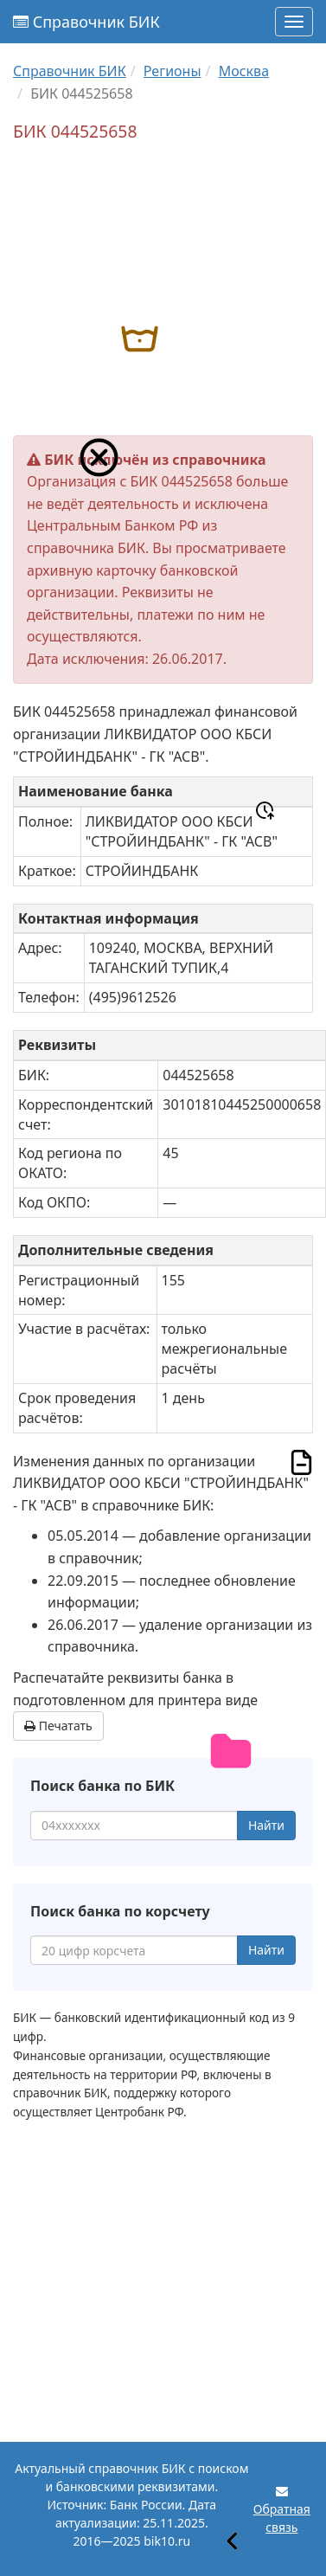 This screenshot has height=2576, width=326. I want to click on open file folder, so click(231, 1752).